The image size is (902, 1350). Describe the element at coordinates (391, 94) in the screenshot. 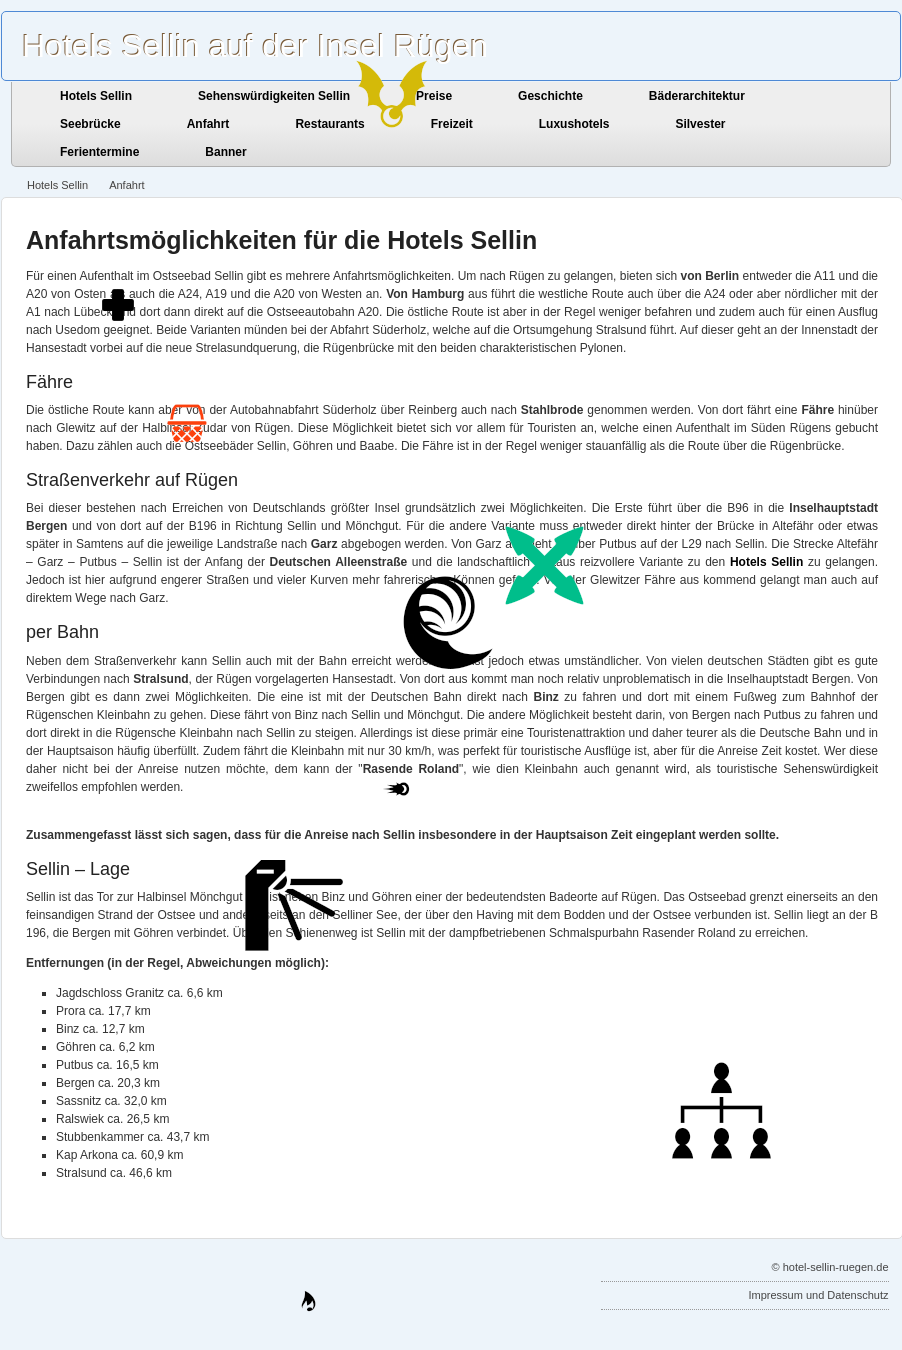

I see `bat-themed game faction or guild emblem` at that location.